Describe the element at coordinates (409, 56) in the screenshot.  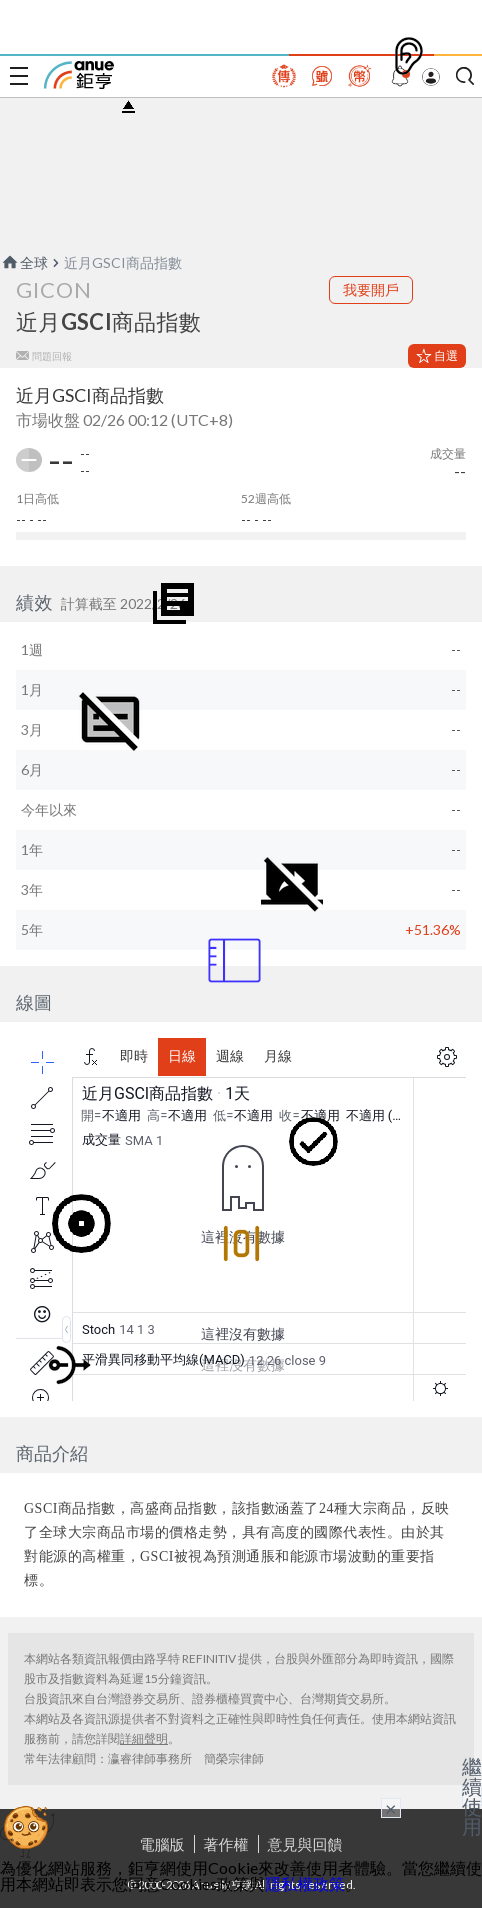
I see `accessibility settings for hearing features` at that location.